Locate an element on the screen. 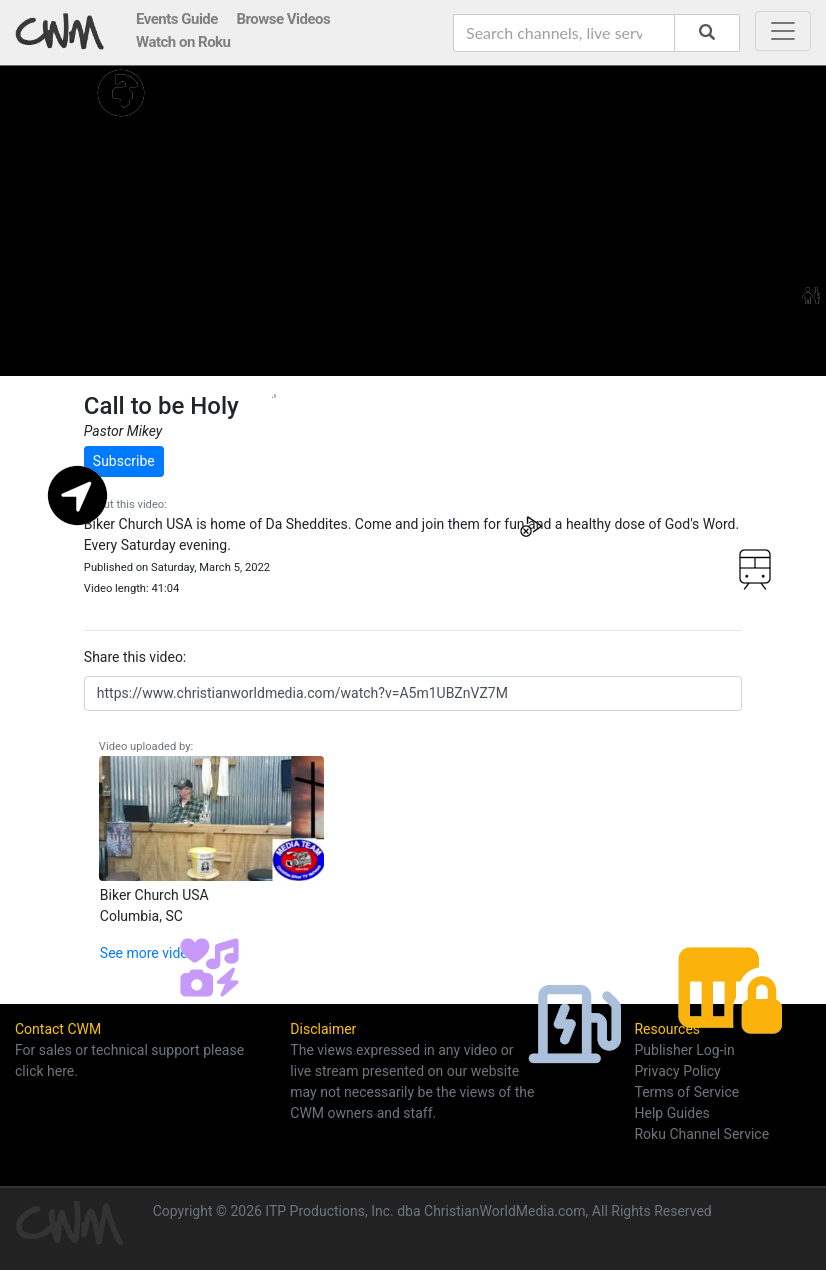 The width and height of the screenshot is (826, 1270). access media and creative tools is located at coordinates (209, 967).